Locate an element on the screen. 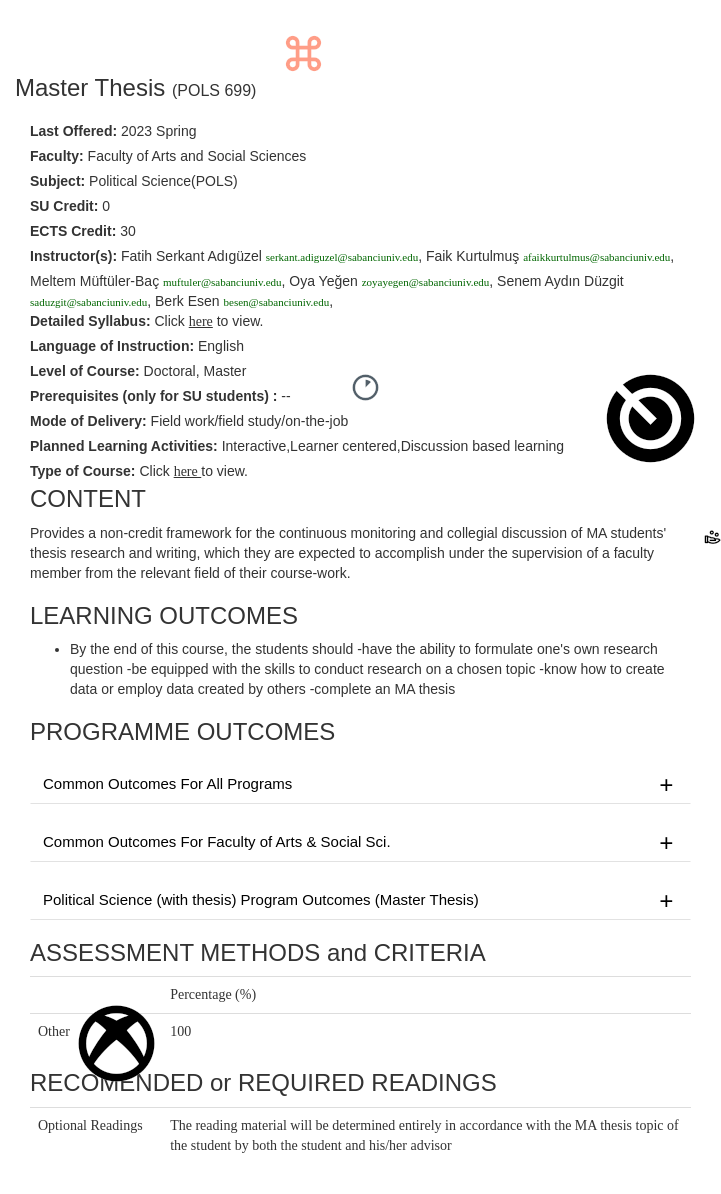 The image size is (721, 1194). command key symbol for keyboard shortcuts is located at coordinates (303, 53).